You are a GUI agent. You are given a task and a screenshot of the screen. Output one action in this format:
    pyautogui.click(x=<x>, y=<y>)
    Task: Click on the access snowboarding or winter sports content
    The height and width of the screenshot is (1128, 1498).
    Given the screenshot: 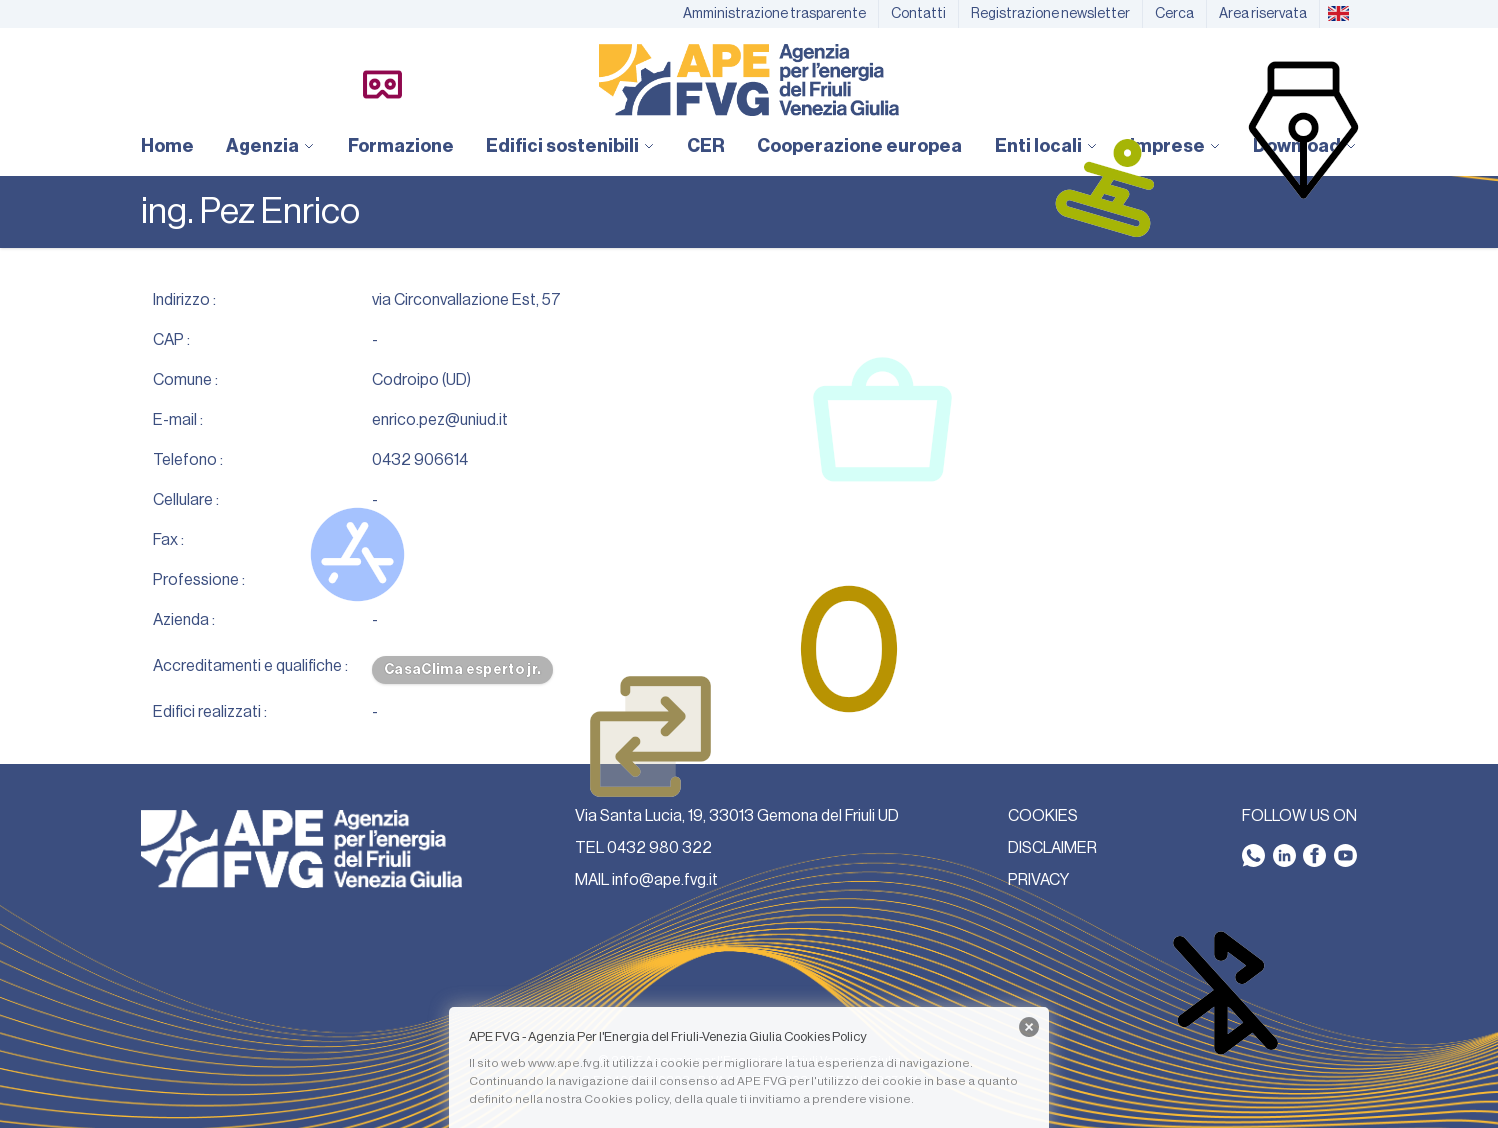 What is the action you would take?
    pyautogui.click(x=1110, y=188)
    